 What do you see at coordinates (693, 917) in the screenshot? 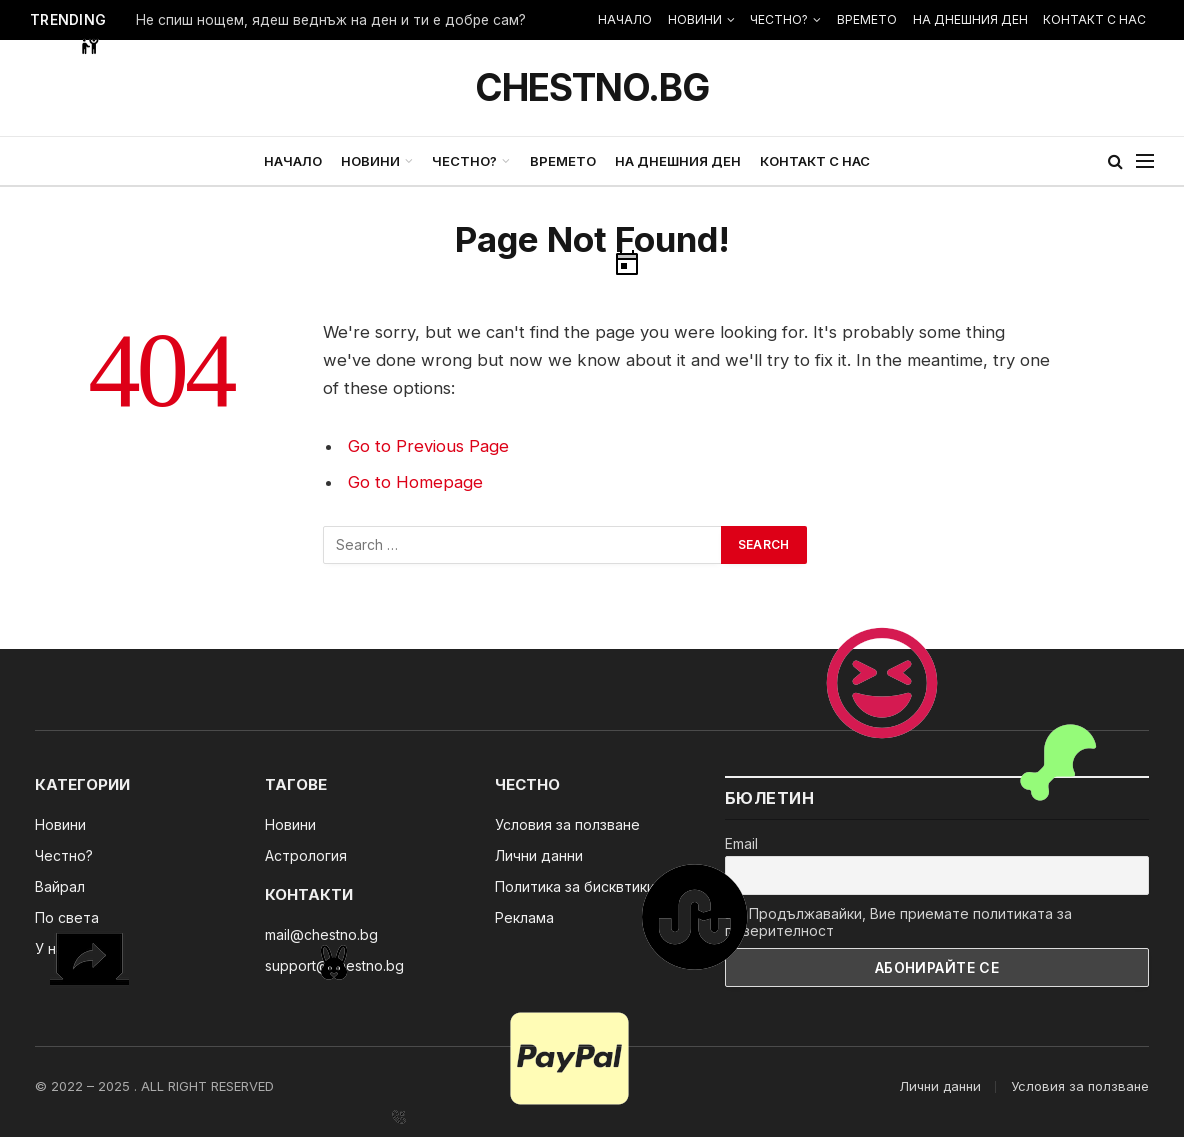
I see `stumbleupon social media logo` at bounding box center [693, 917].